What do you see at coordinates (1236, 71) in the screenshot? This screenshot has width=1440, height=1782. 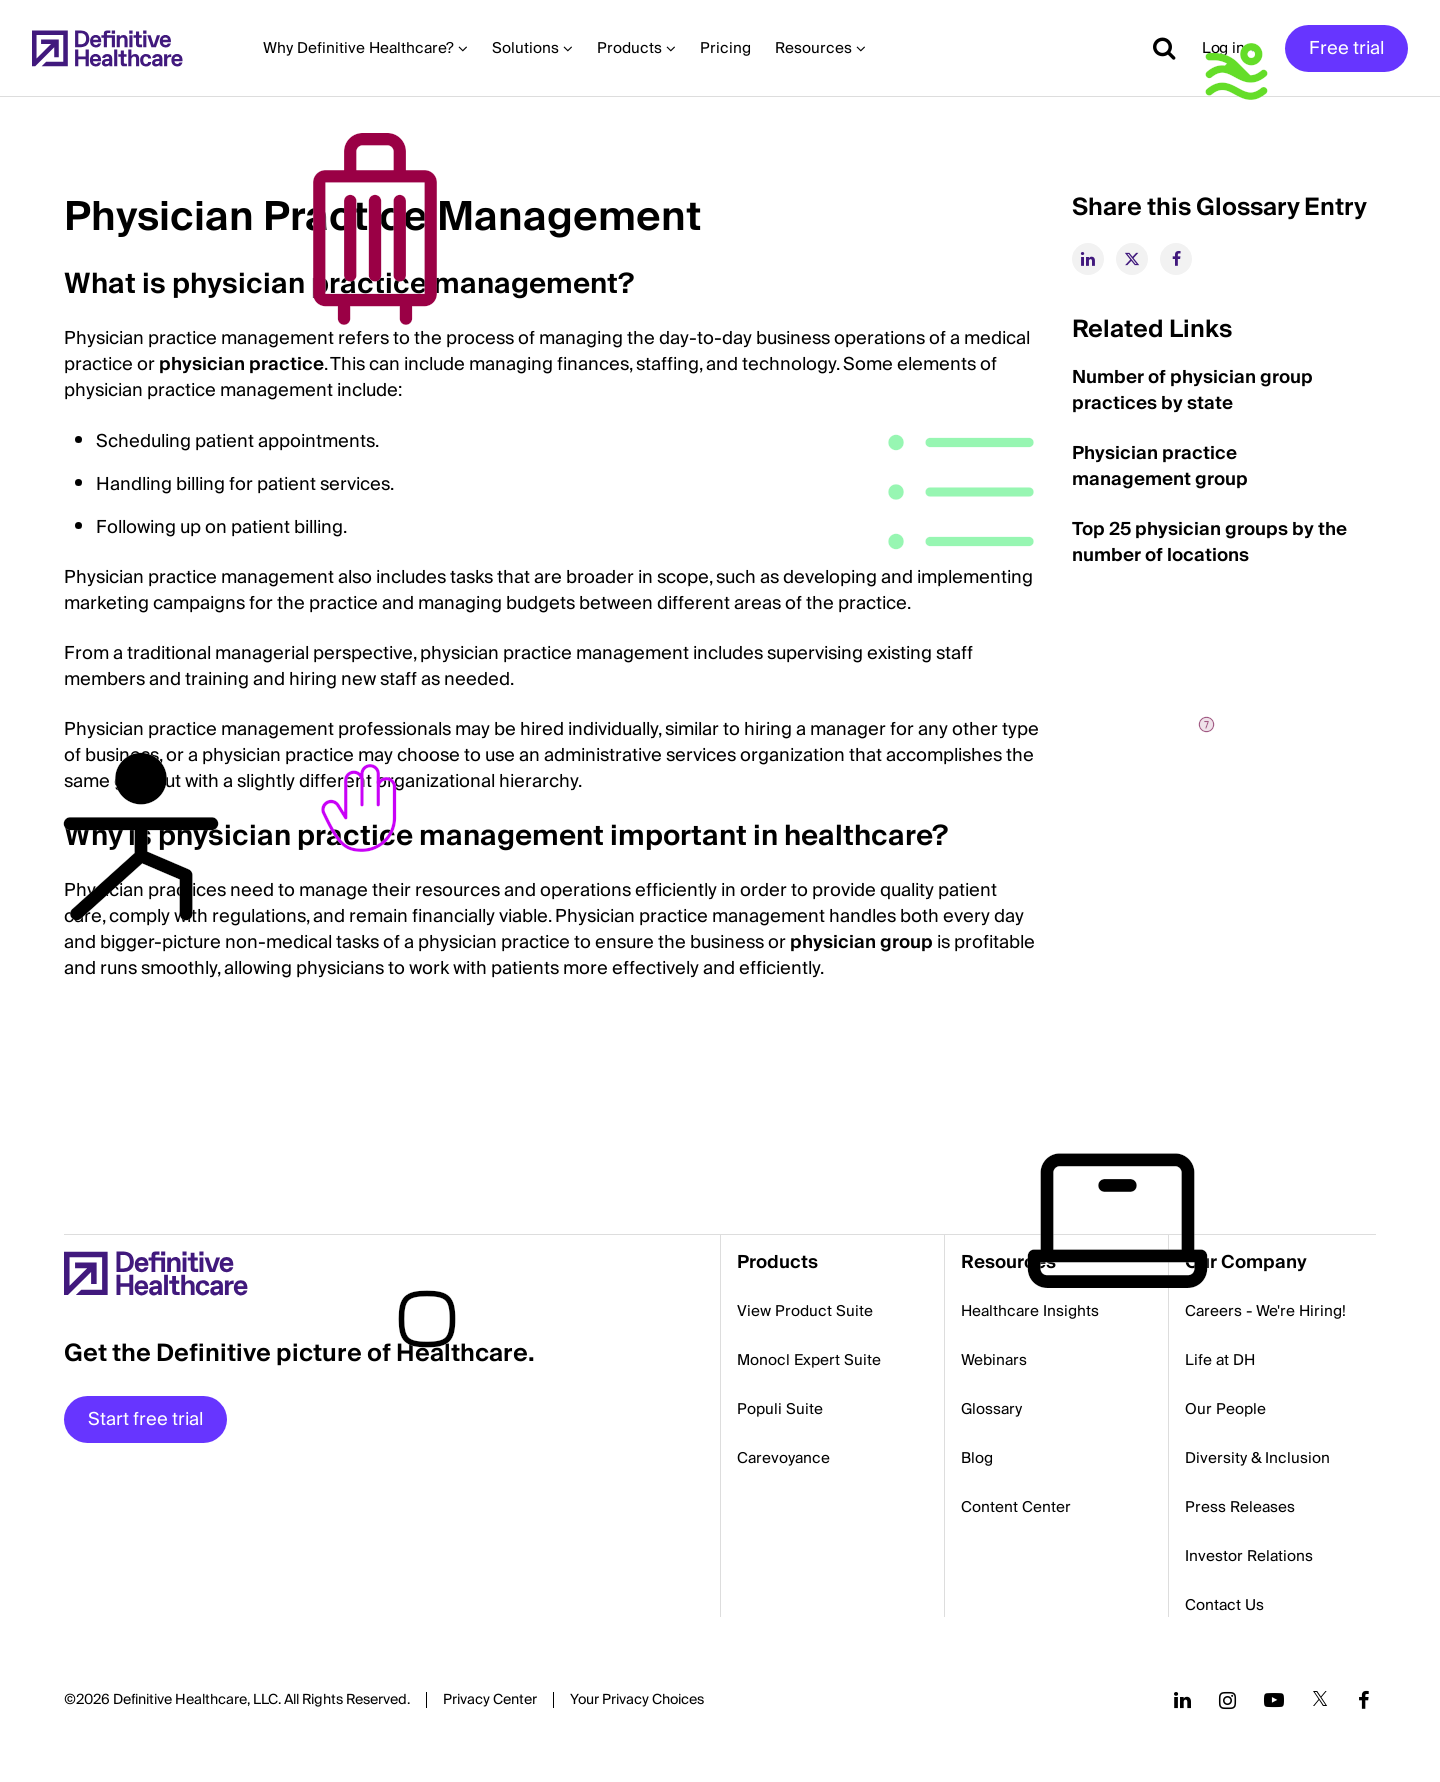 I see `access swimming pool or aquatic facilities` at bounding box center [1236, 71].